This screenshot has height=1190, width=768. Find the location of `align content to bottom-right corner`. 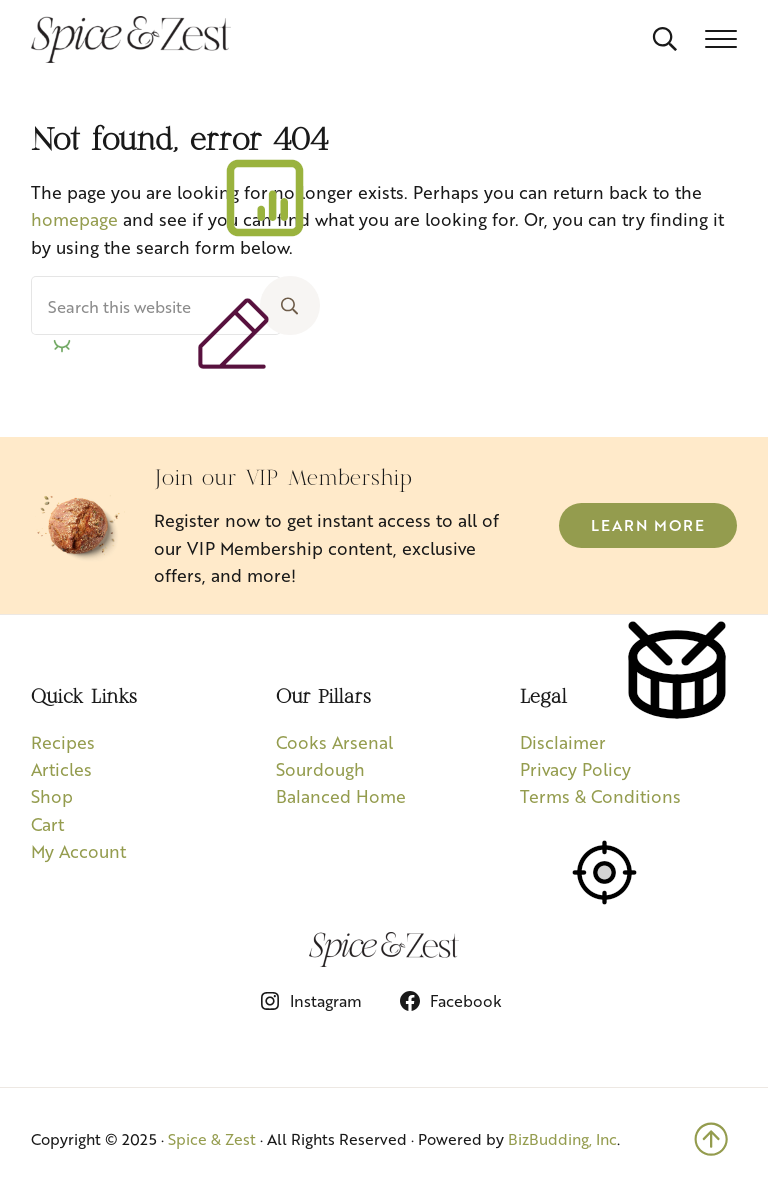

align content to bottom-right corner is located at coordinates (265, 198).